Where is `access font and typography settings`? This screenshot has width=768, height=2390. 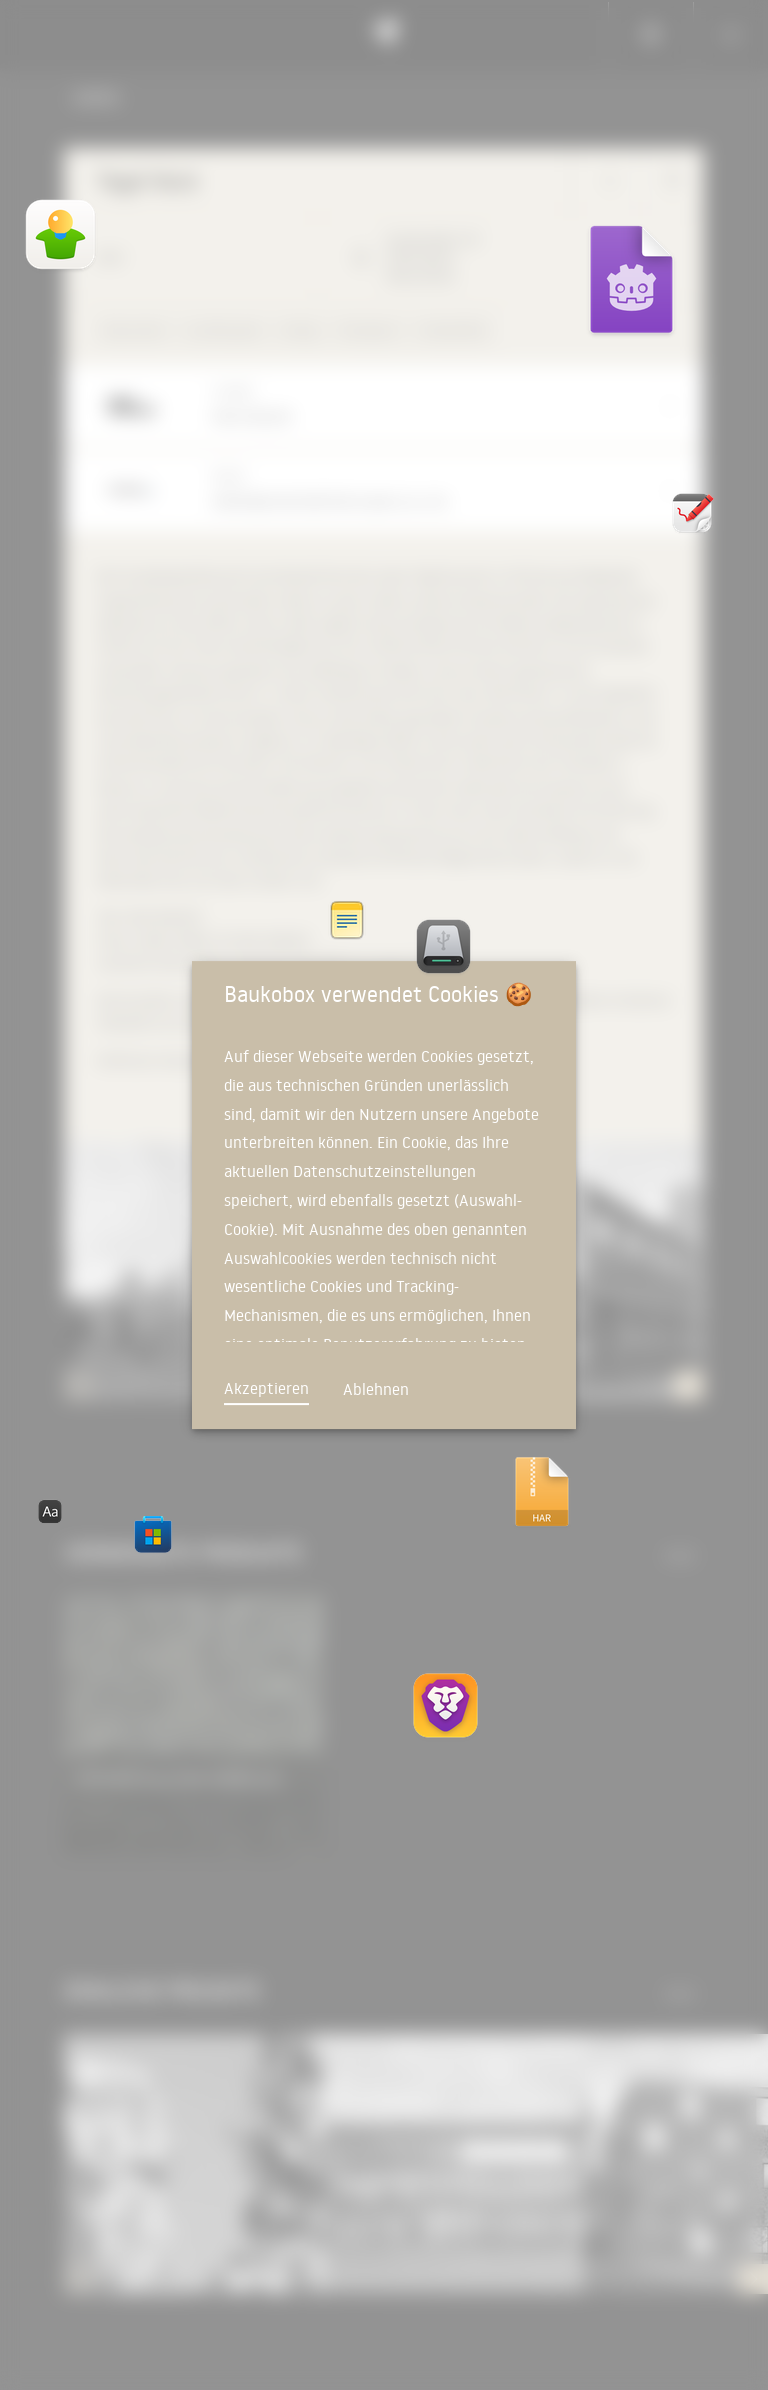 access font and typography settings is located at coordinates (50, 1512).